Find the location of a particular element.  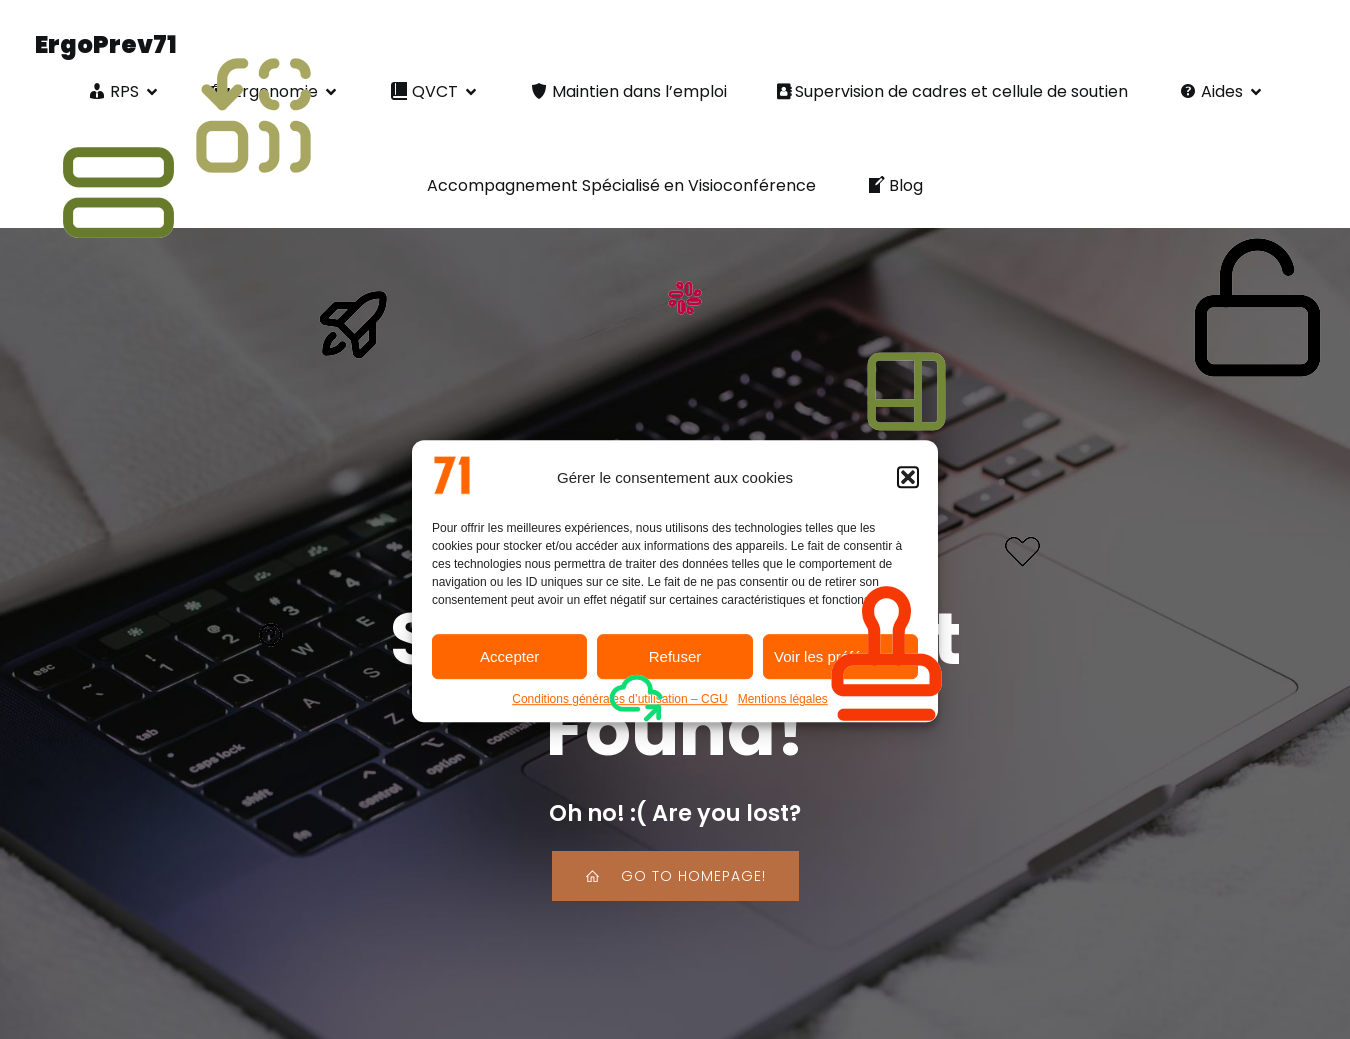

unlocked or unsecured state is located at coordinates (1257, 307).